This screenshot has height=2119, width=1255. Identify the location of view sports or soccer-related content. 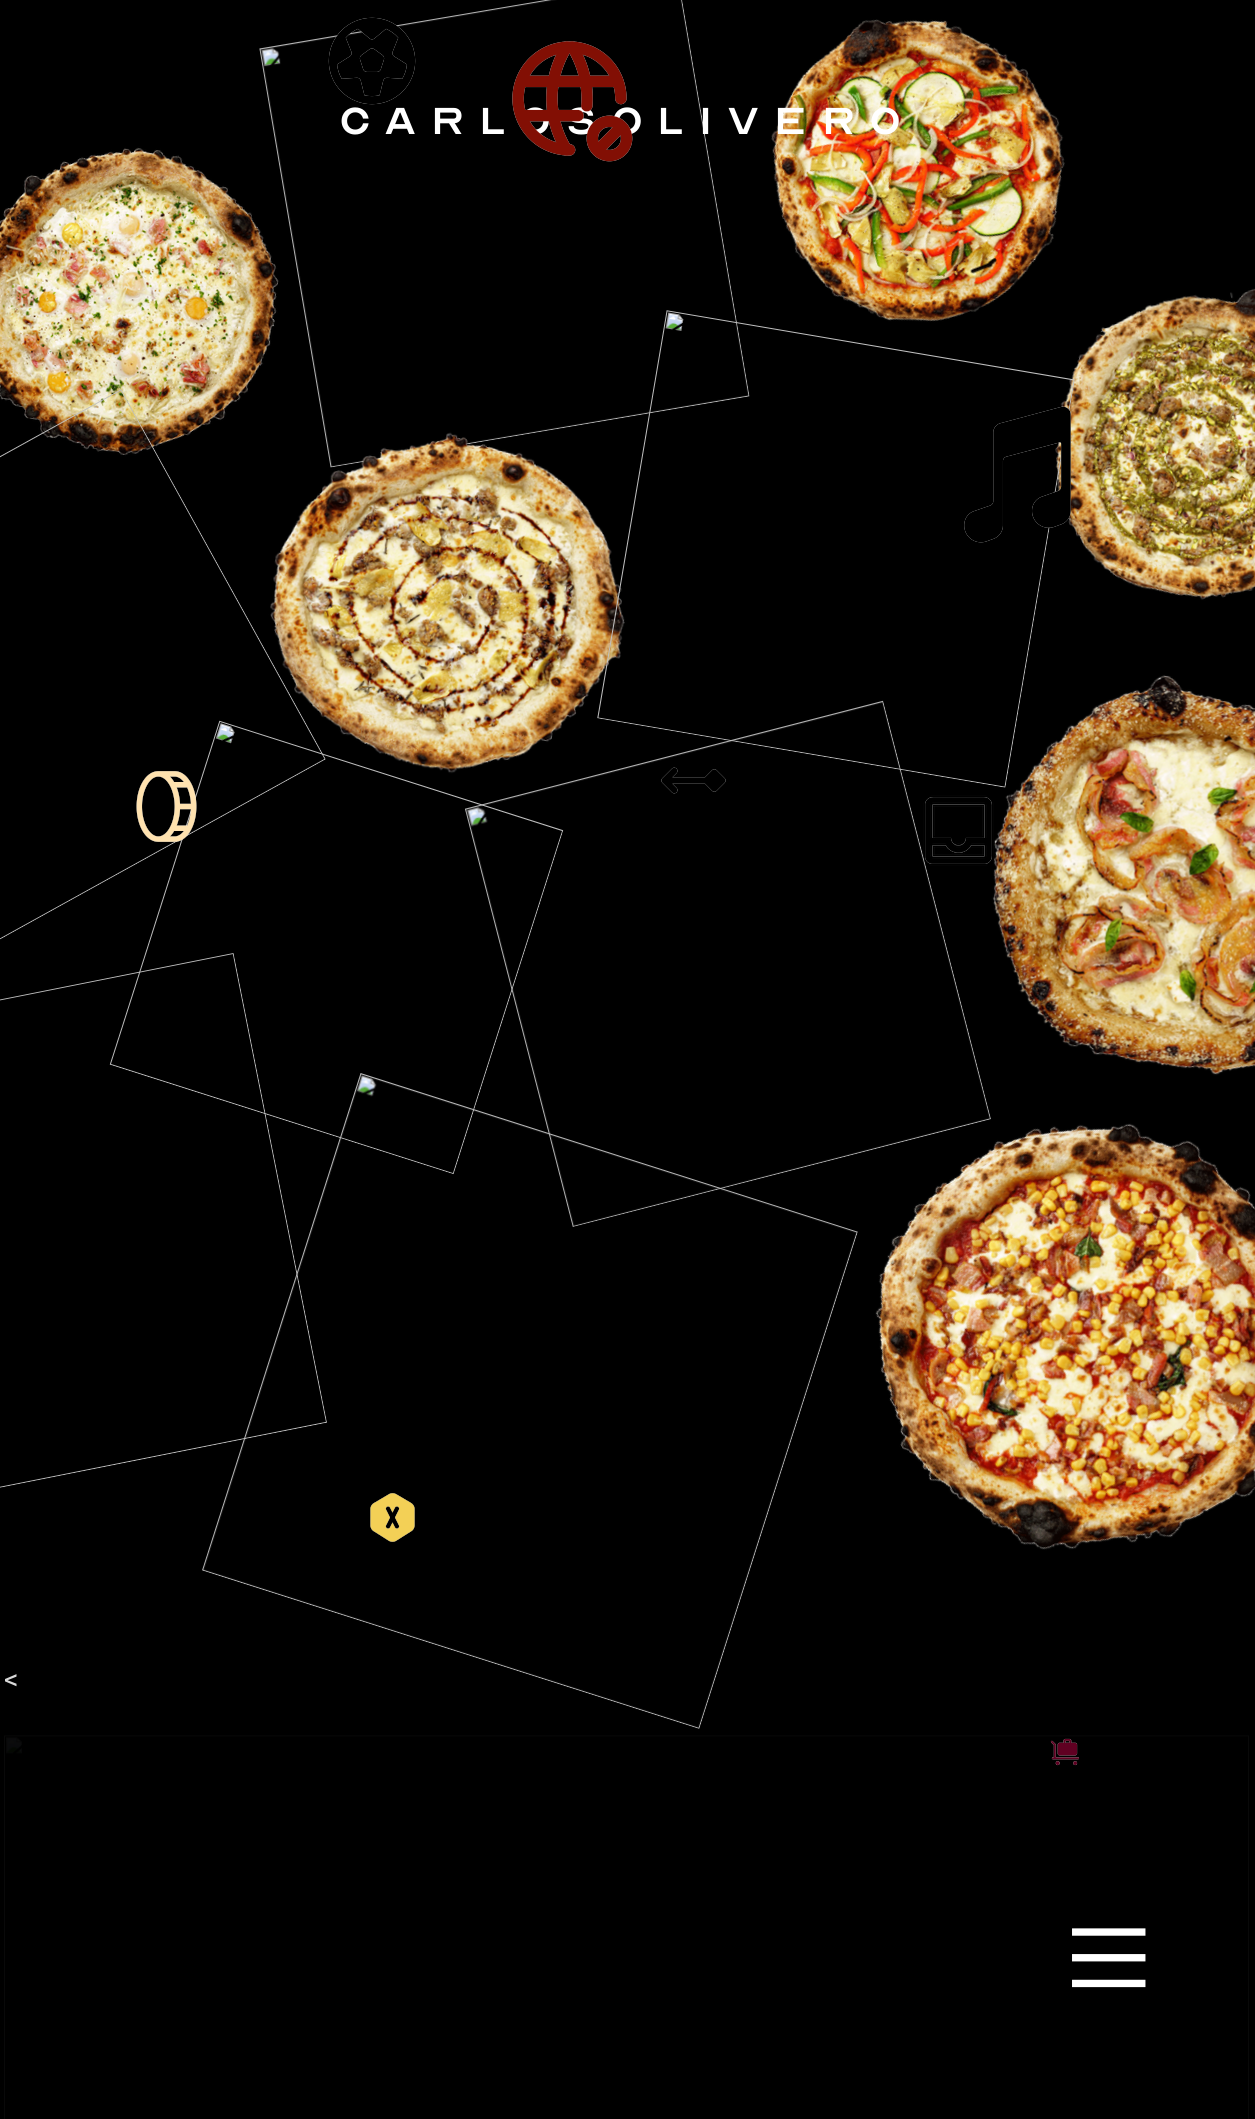
(372, 61).